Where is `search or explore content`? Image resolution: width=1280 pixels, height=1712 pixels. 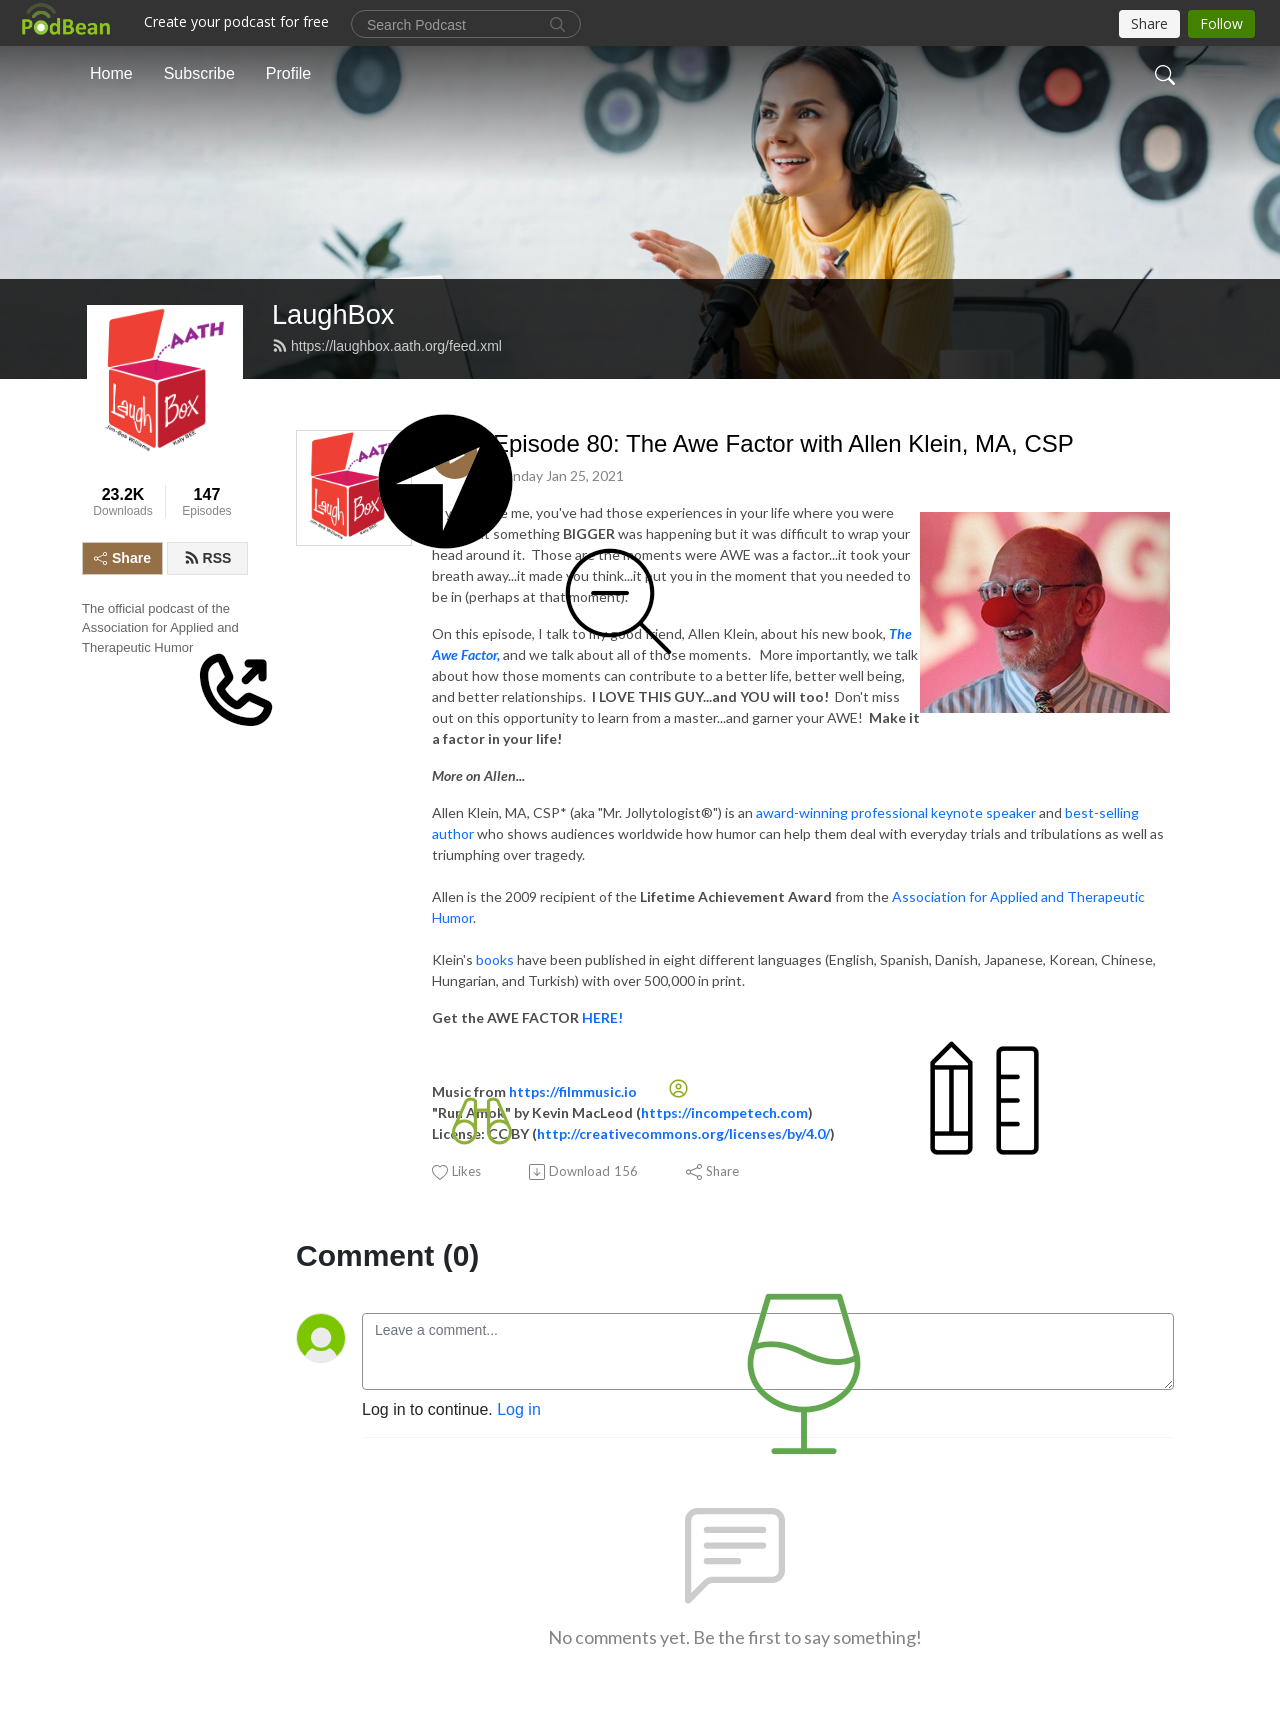
search or explore content is located at coordinates (482, 1121).